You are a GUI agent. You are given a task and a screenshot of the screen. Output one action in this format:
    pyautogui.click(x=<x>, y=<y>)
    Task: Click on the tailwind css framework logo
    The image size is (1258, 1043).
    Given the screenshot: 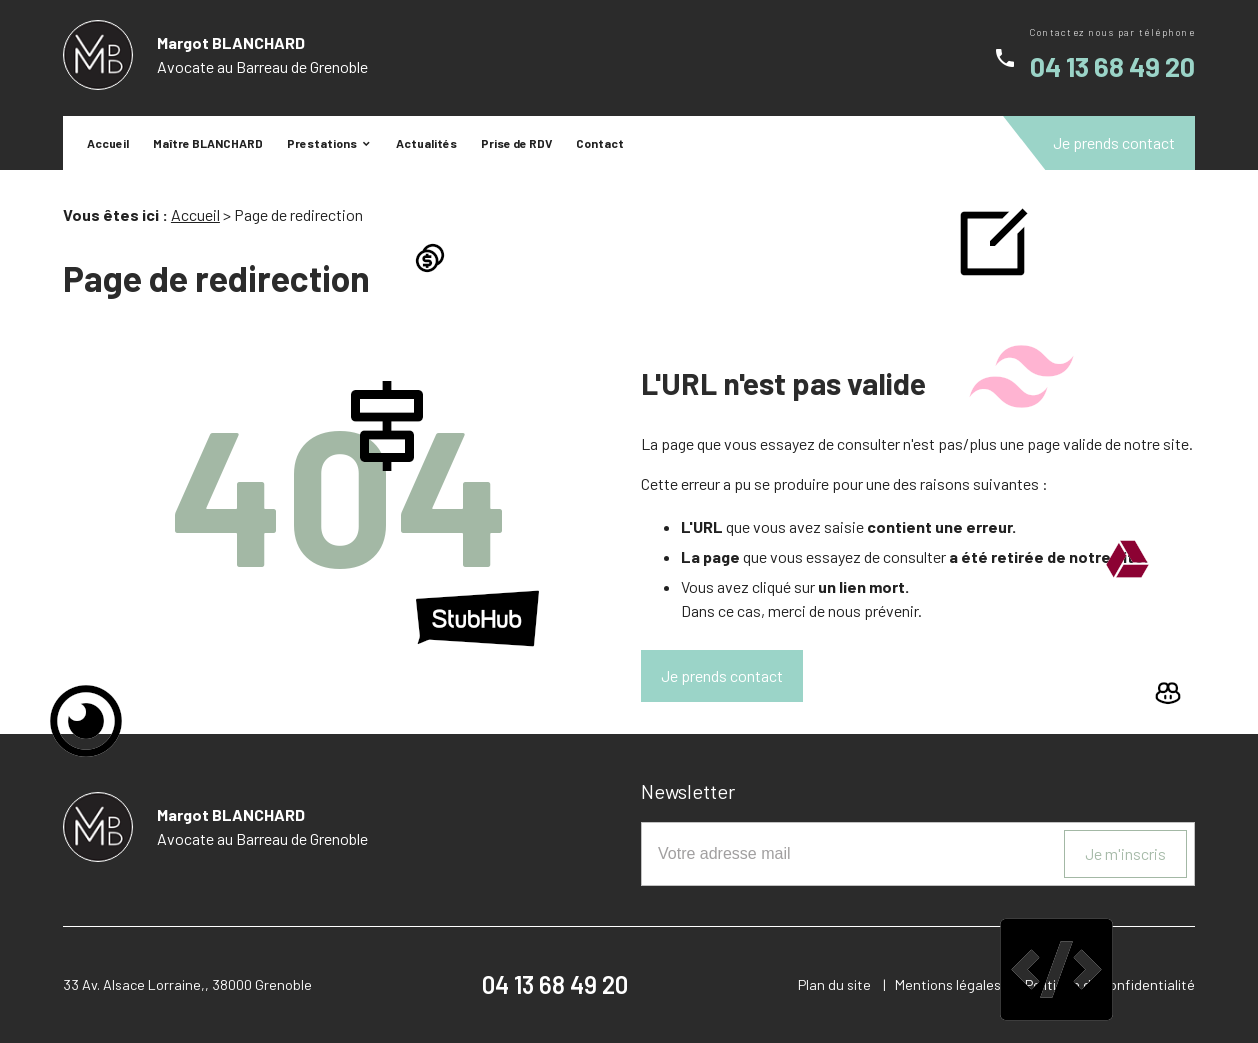 What is the action you would take?
    pyautogui.click(x=1021, y=376)
    